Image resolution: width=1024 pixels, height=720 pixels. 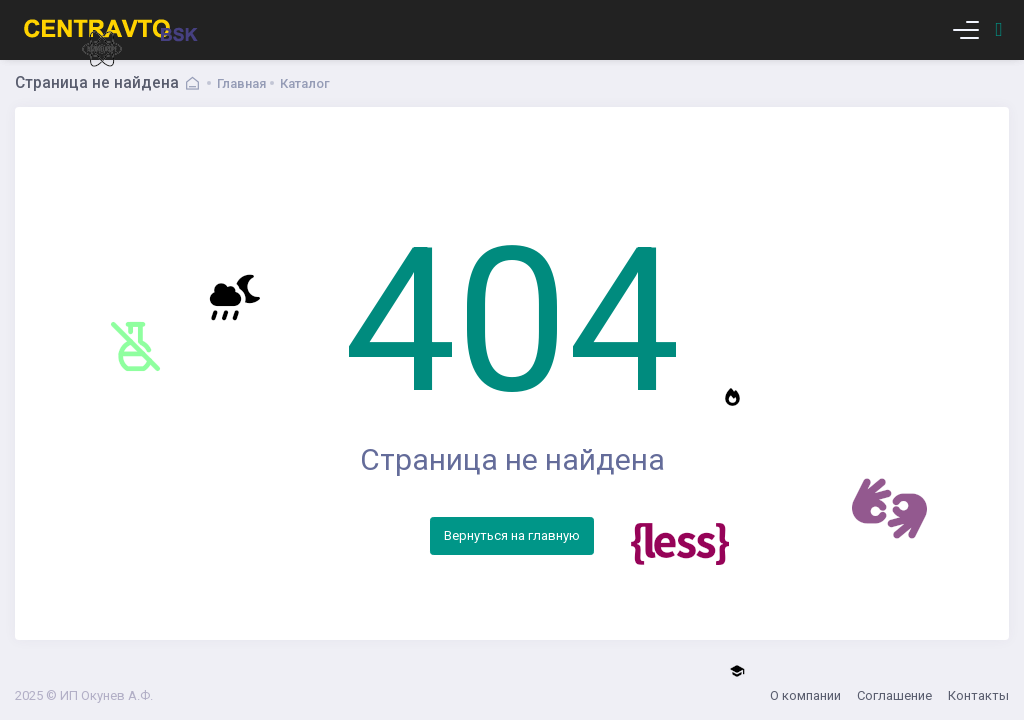 What do you see at coordinates (135, 346) in the screenshot?
I see `disable lab or experimental features` at bounding box center [135, 346].